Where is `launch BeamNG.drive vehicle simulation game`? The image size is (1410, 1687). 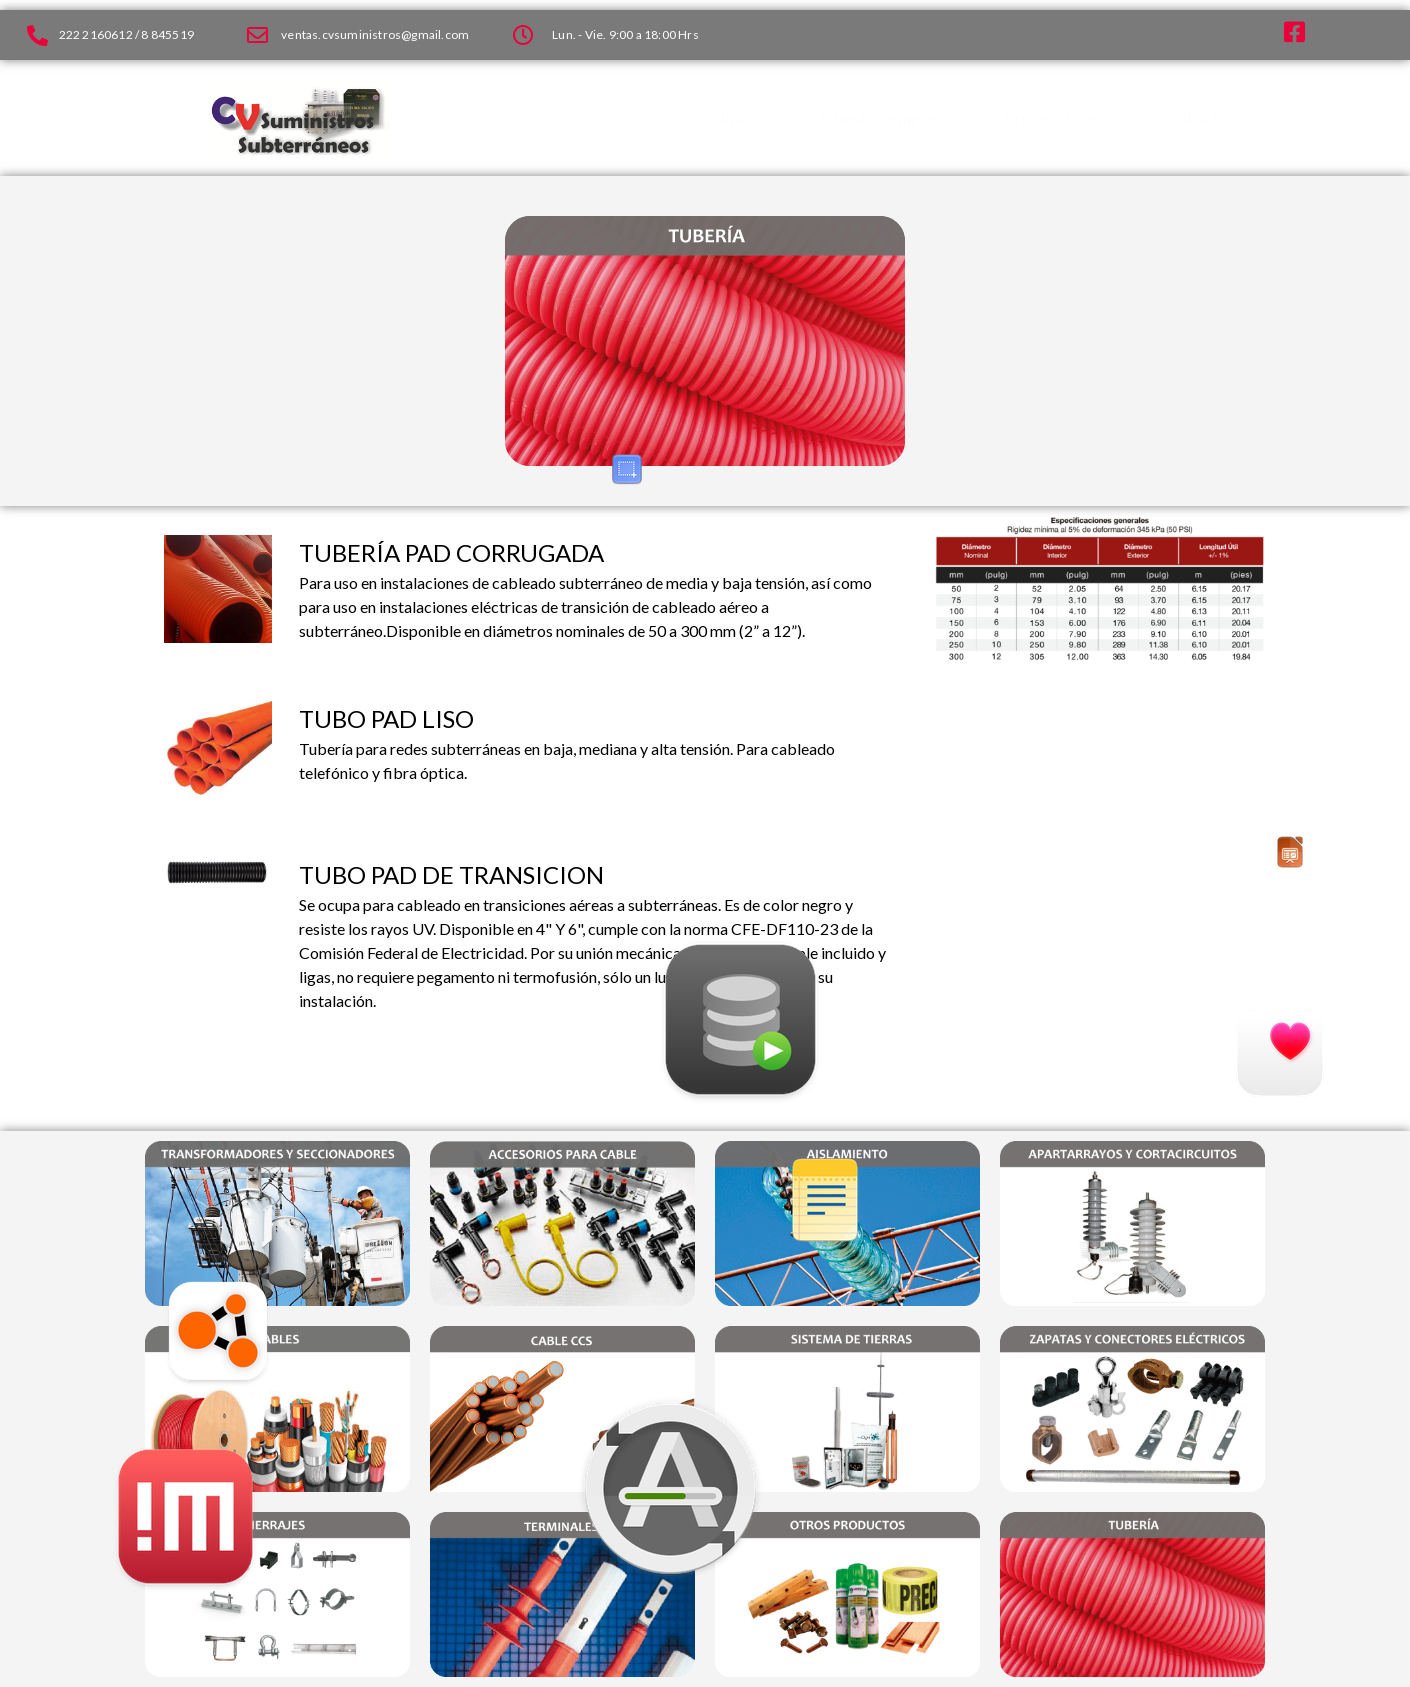 launch BeamNG.drive vehicle simulation game is located at coordinates (218, 1331).